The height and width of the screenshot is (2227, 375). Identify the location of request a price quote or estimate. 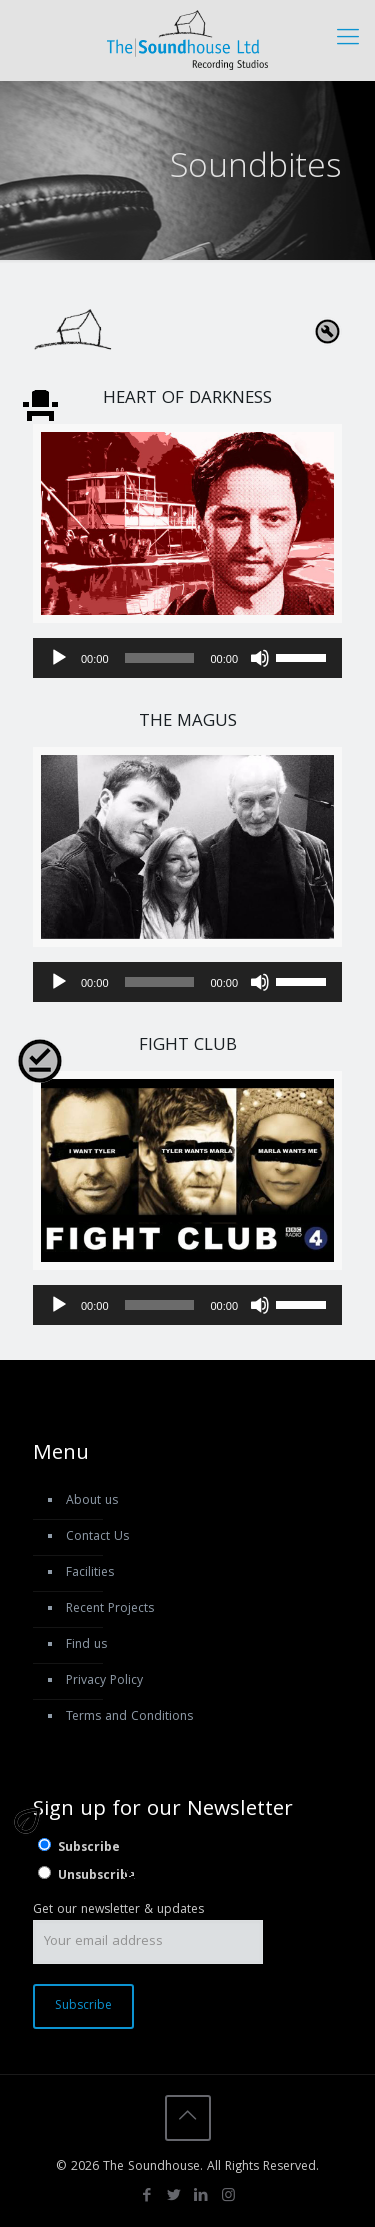
(129, 1871).